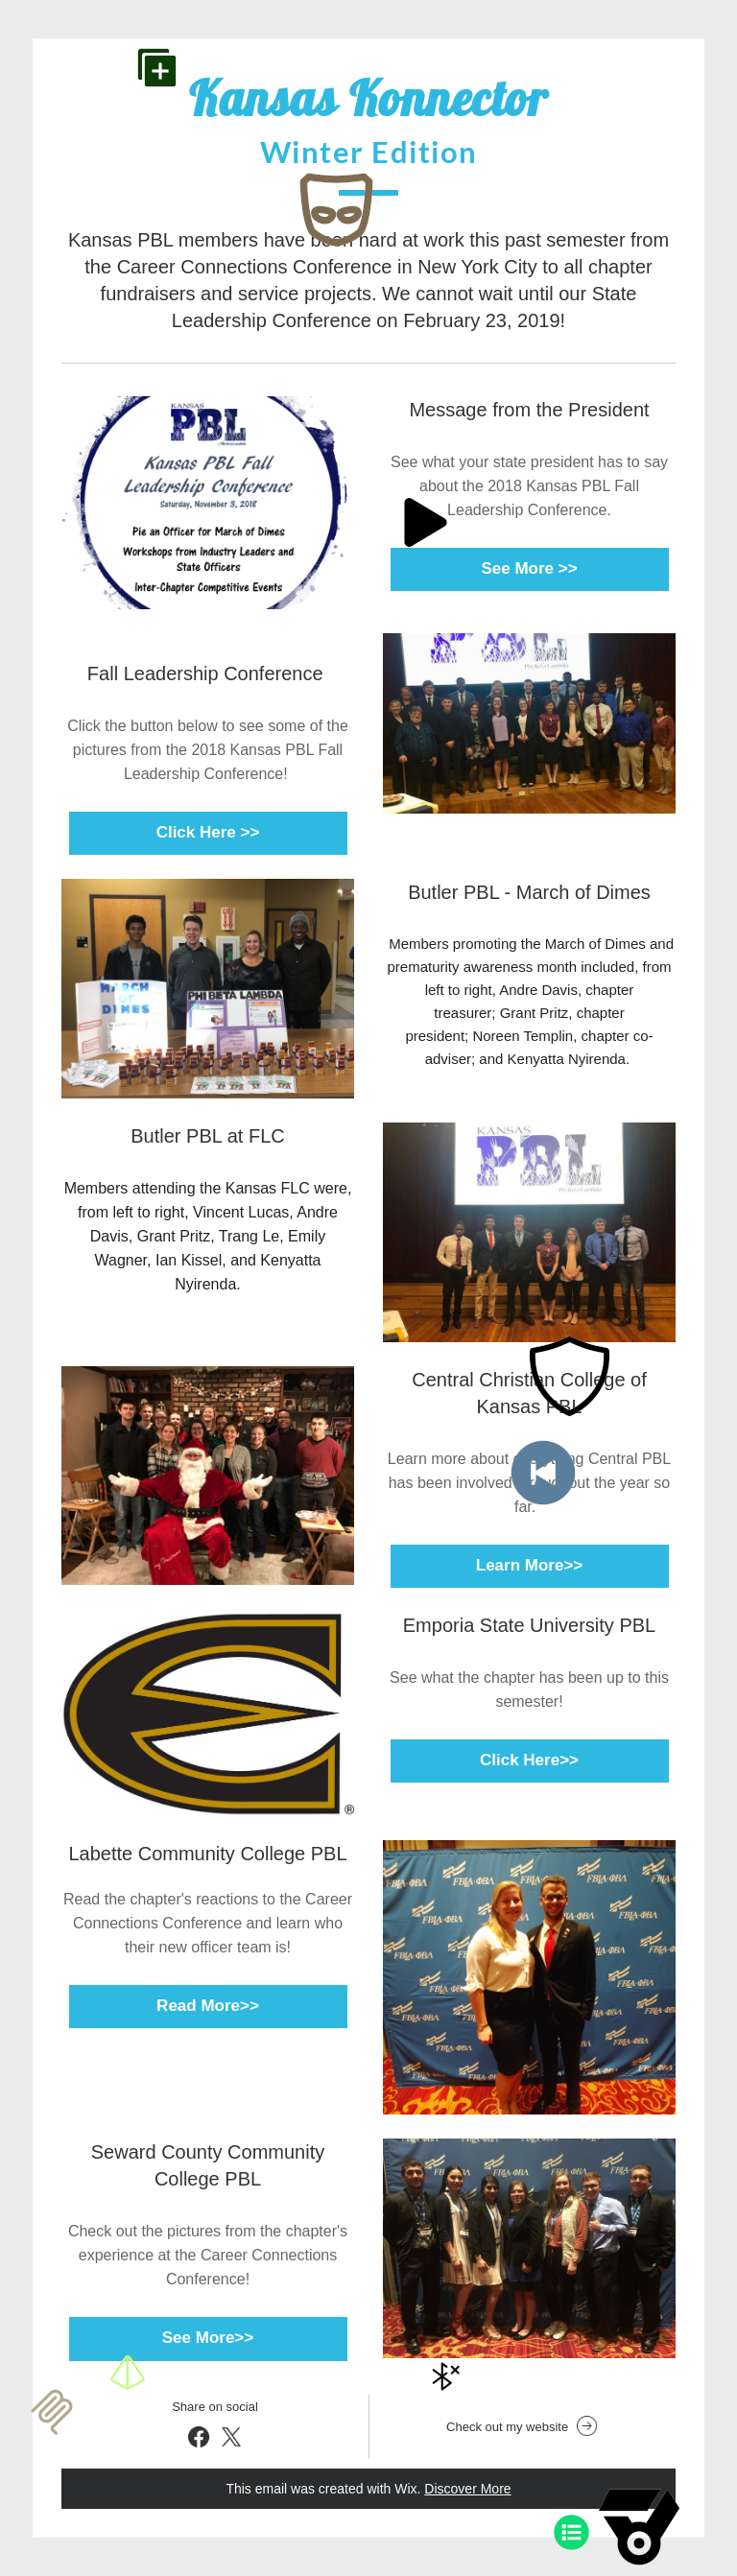 The image size is (737, 2576). I want to click on skip to previous track, so click(543, 1473).